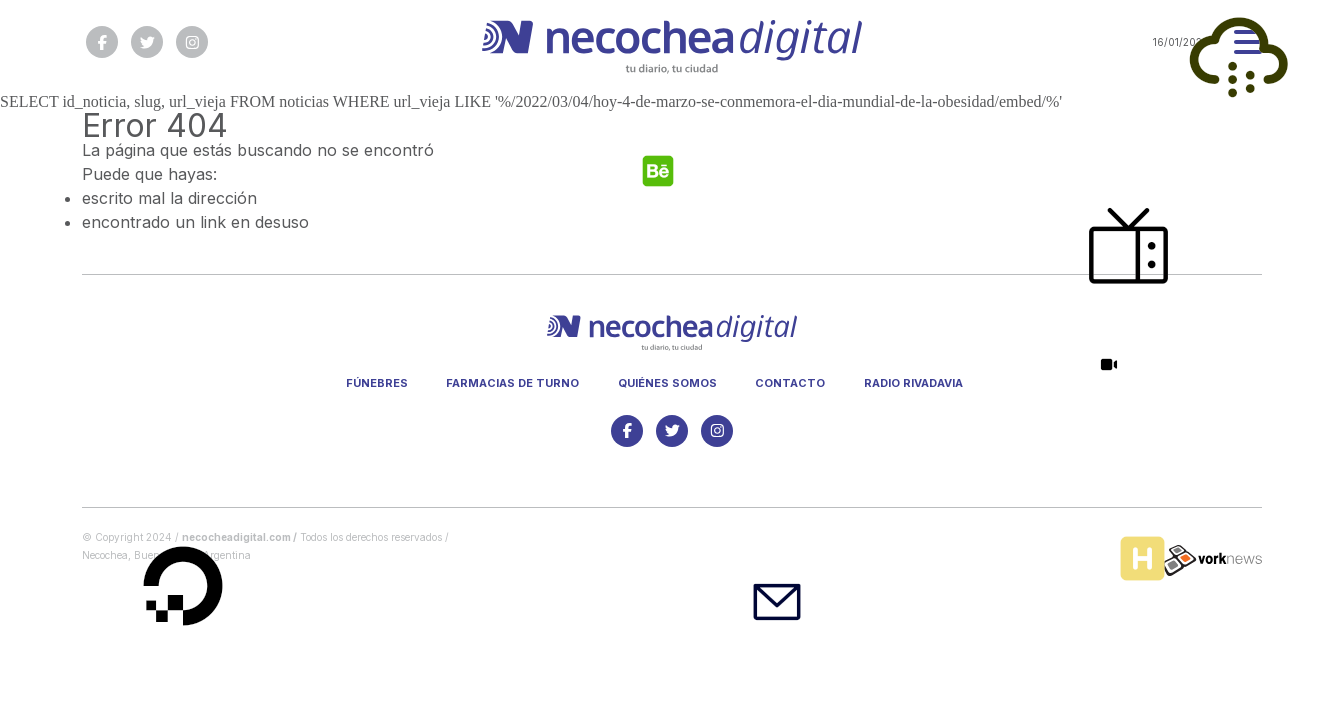  I want to click on indicates snowy weather conditions, so click(1237, 53).